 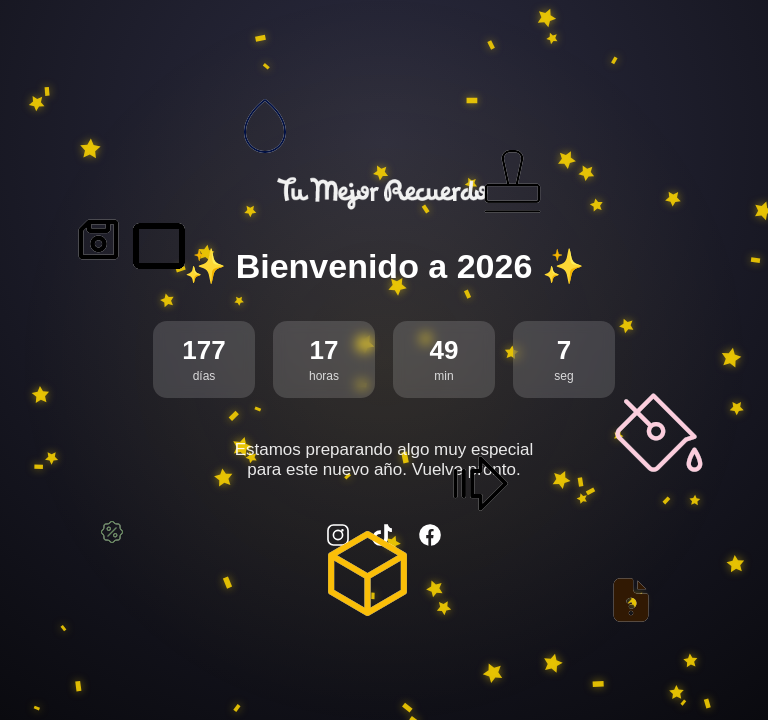 I want to click on indicates water or liquid content, so click(x=265, y=128).